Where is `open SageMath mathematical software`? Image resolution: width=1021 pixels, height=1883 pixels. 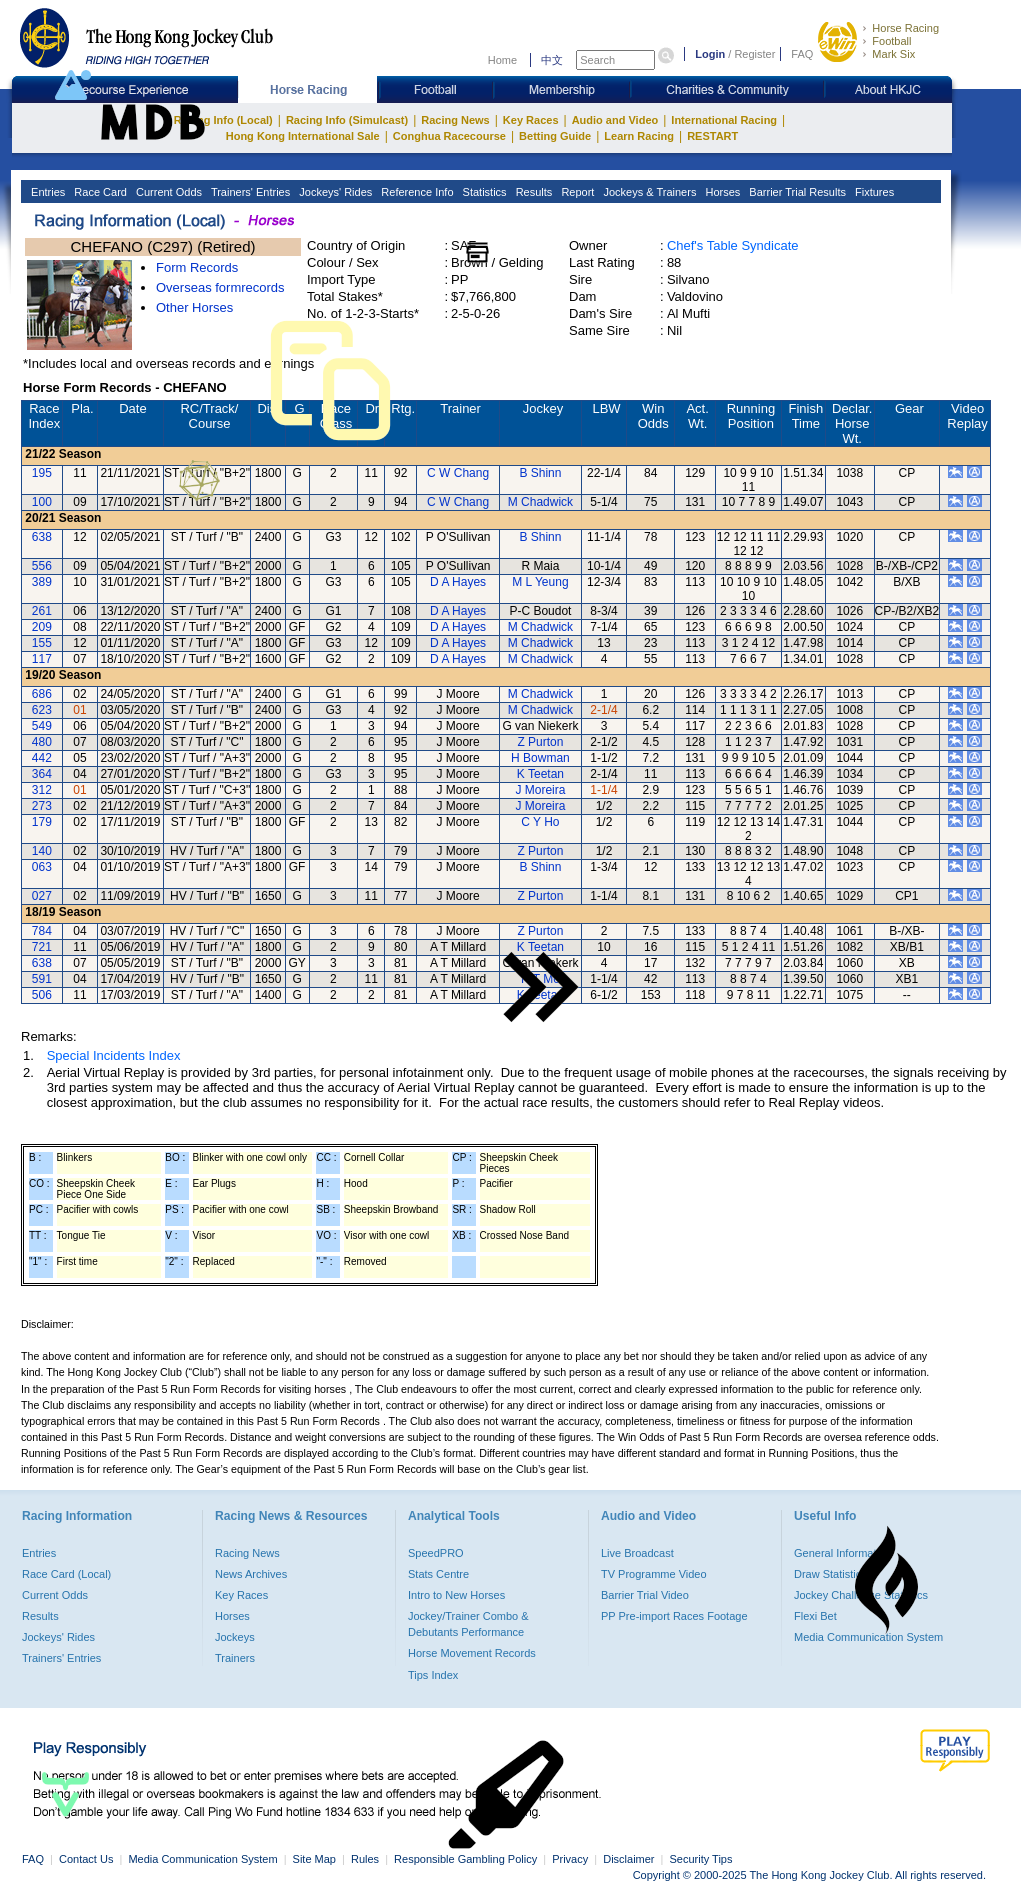
open SageMath mathematical software is located at coordinates (199, 480).